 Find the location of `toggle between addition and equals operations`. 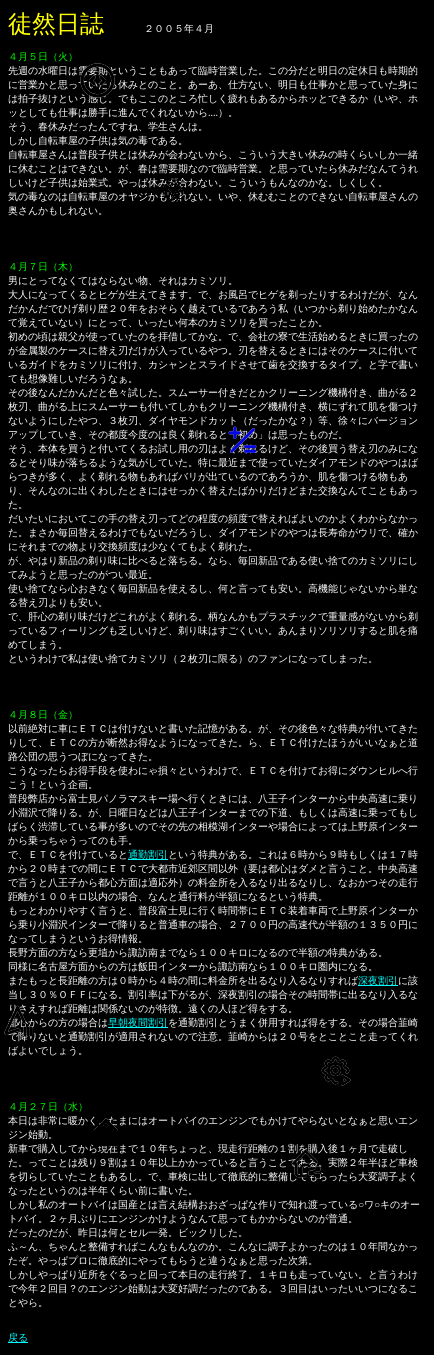

toggle between addition and equals operations is located at coordinates (242, 440).